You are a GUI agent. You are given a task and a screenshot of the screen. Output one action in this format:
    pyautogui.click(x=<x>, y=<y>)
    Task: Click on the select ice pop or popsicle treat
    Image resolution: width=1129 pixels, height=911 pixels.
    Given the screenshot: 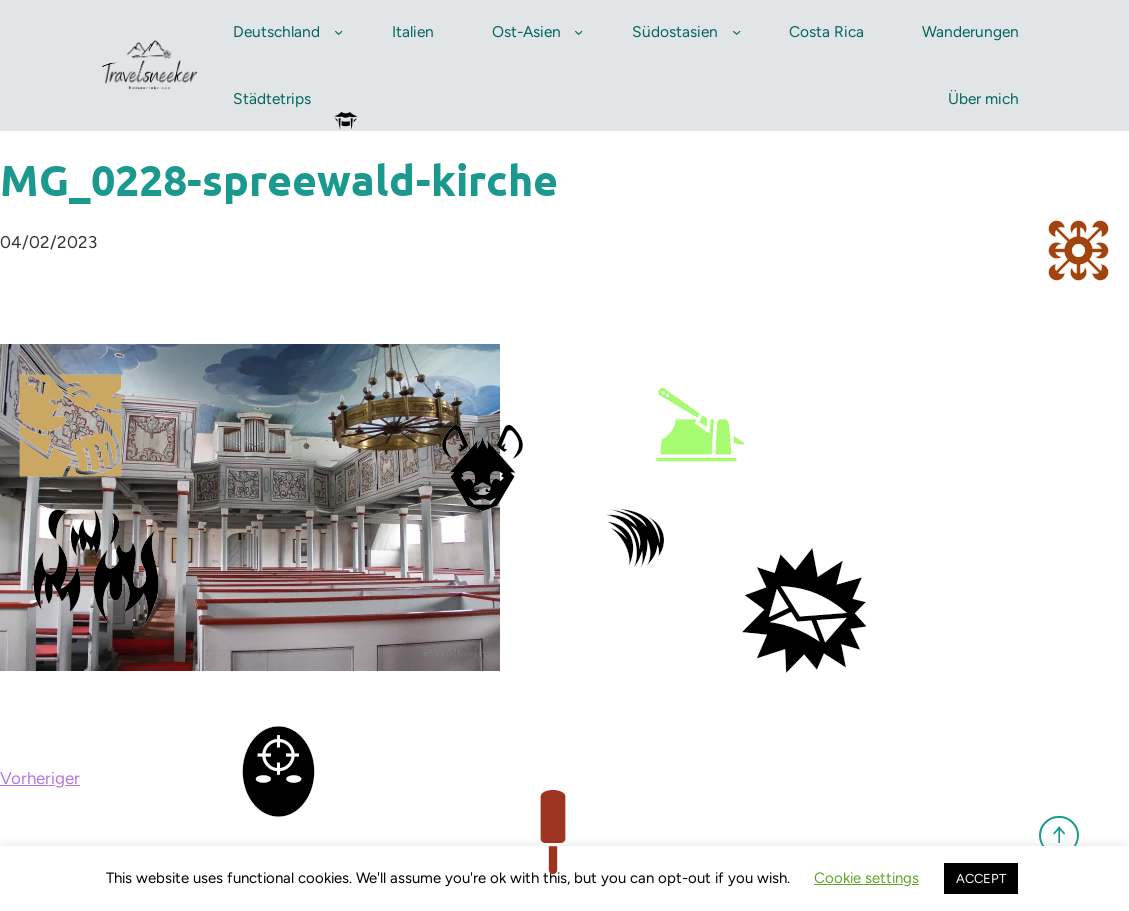 What is the action you would take?
    pyautogui.click(x=553, y=832)
    